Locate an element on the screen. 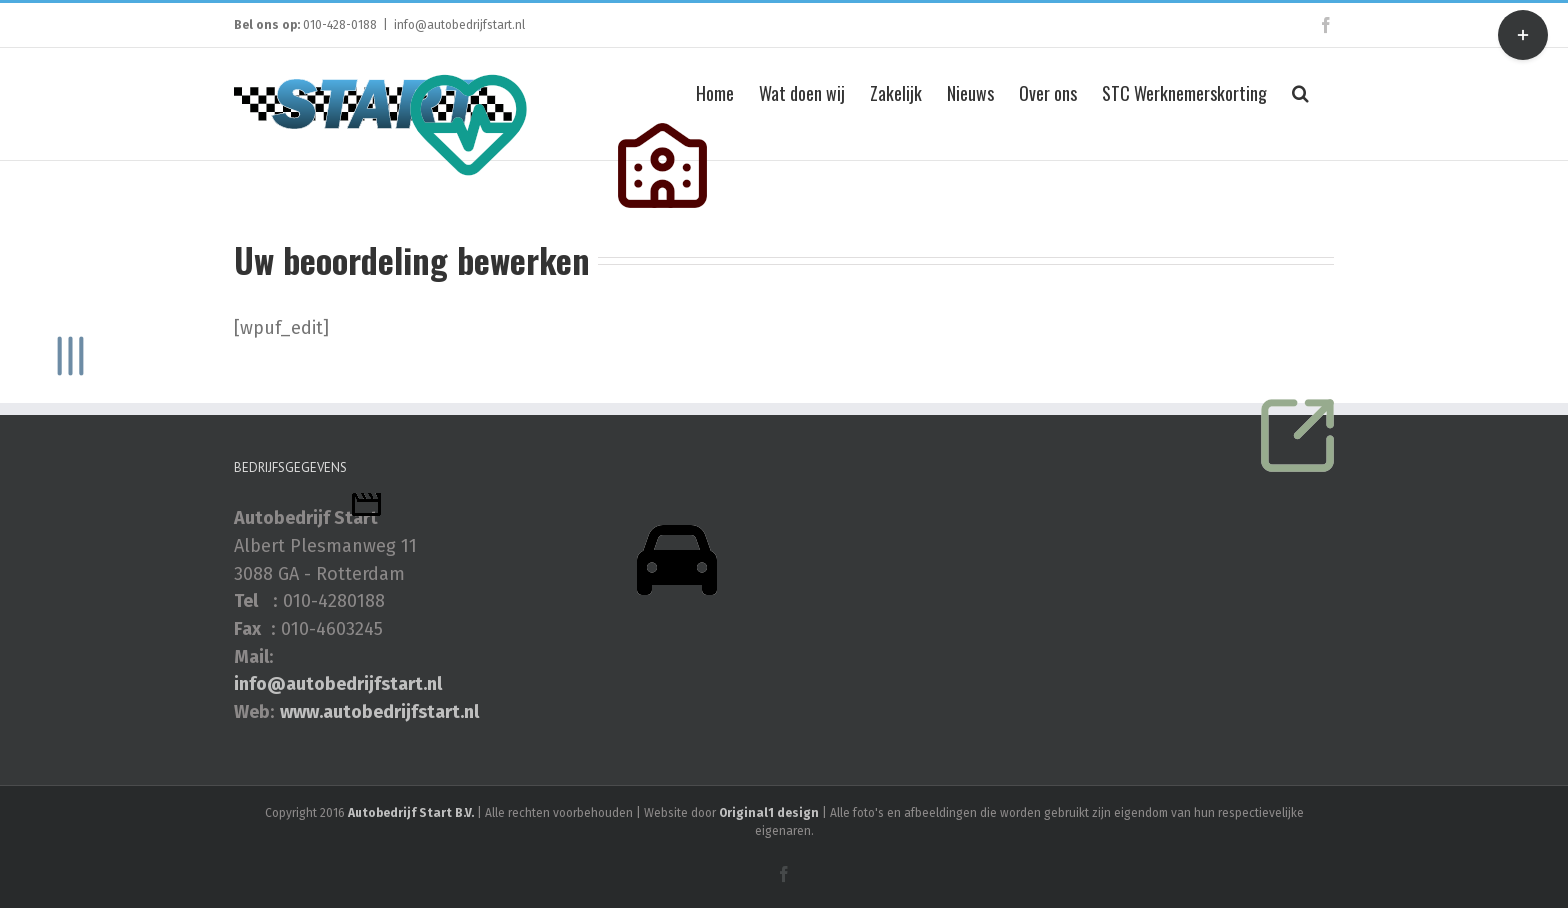 This screenshot has width=1568, height=908. indicates a count or tally of three items is located at coordinates (77, 356).